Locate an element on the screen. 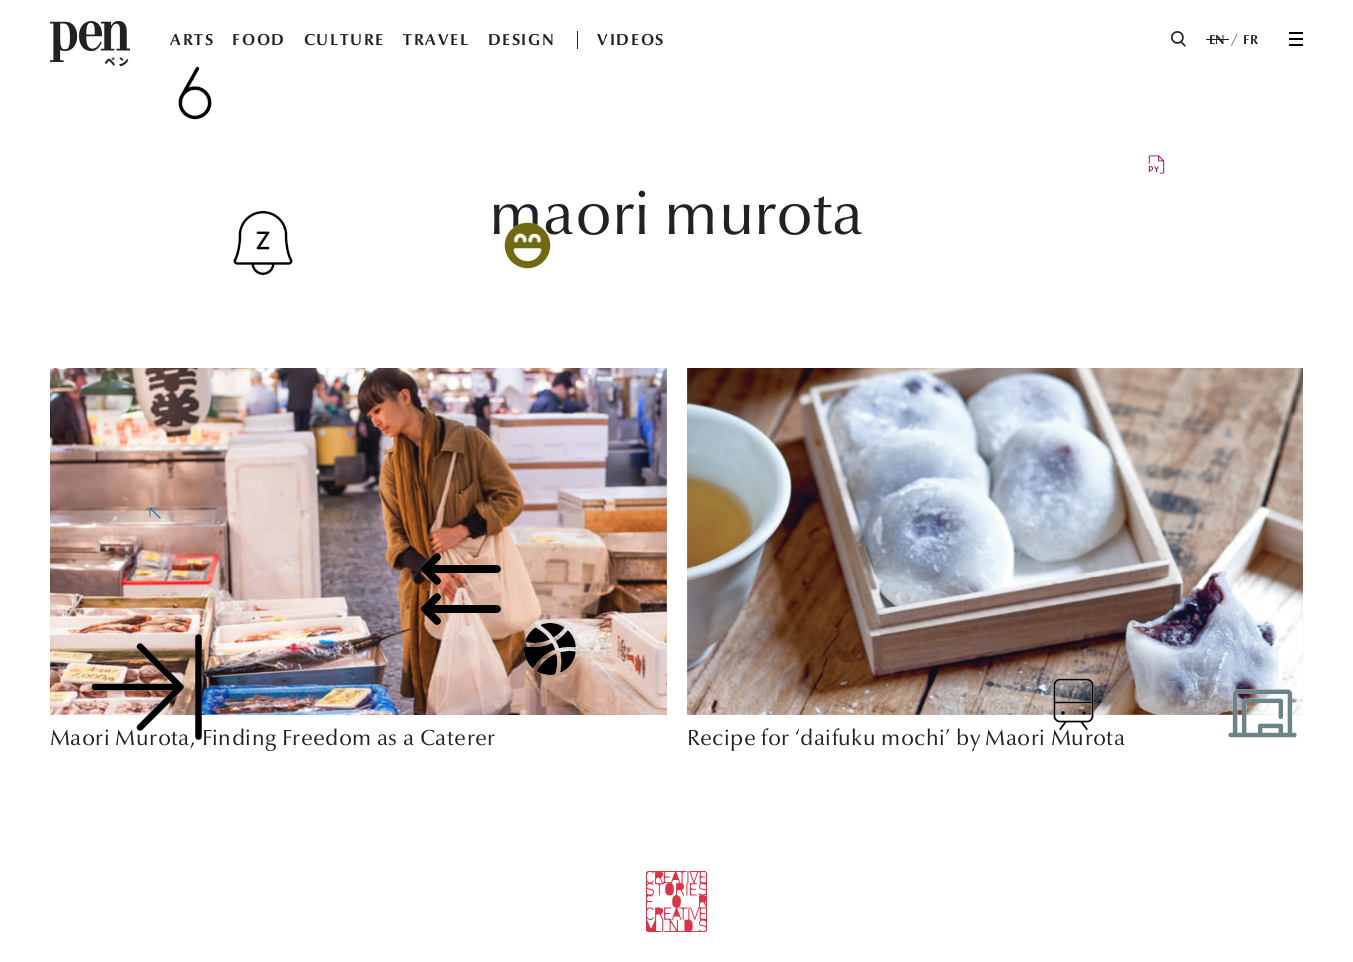 This screenshot has height=962, width=1353. python script file is located at coordinates (1156, 164).